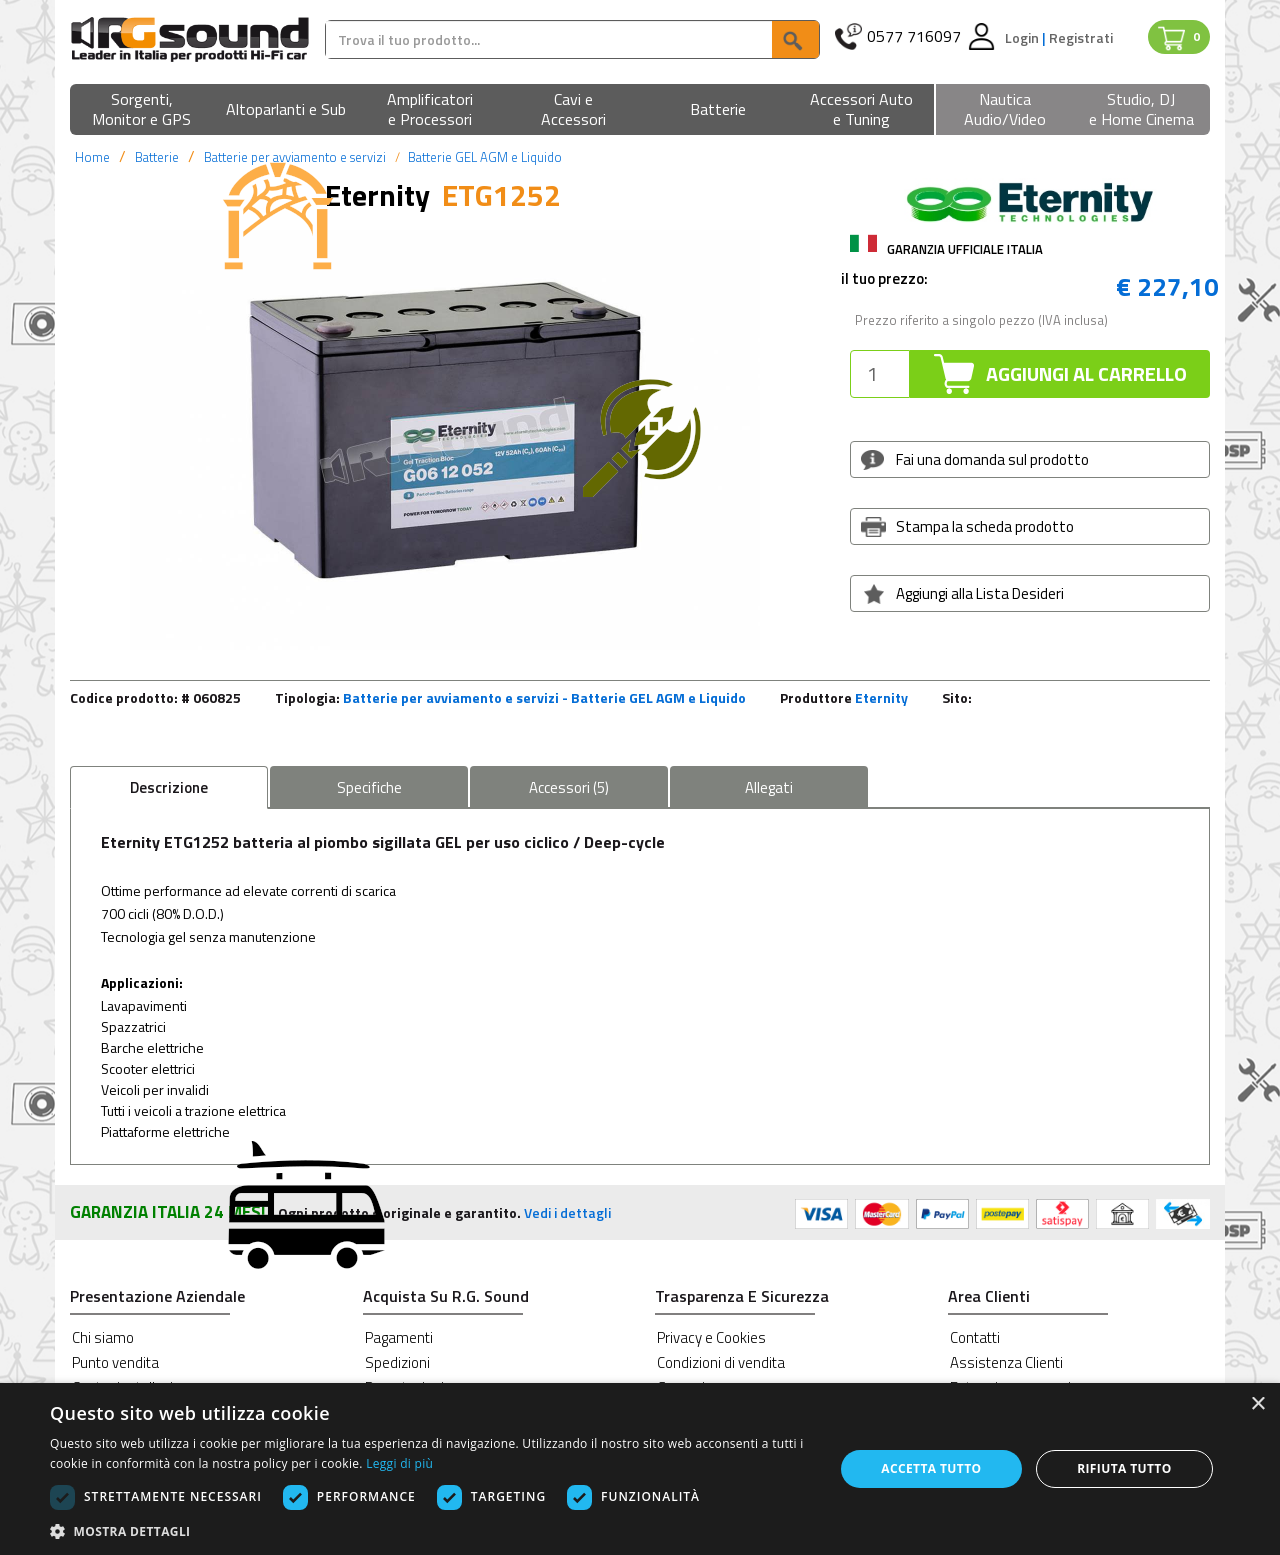 This screenshot has width=1280, height=1555. I want to click on select axe weapon or tool, so click(643, 436).